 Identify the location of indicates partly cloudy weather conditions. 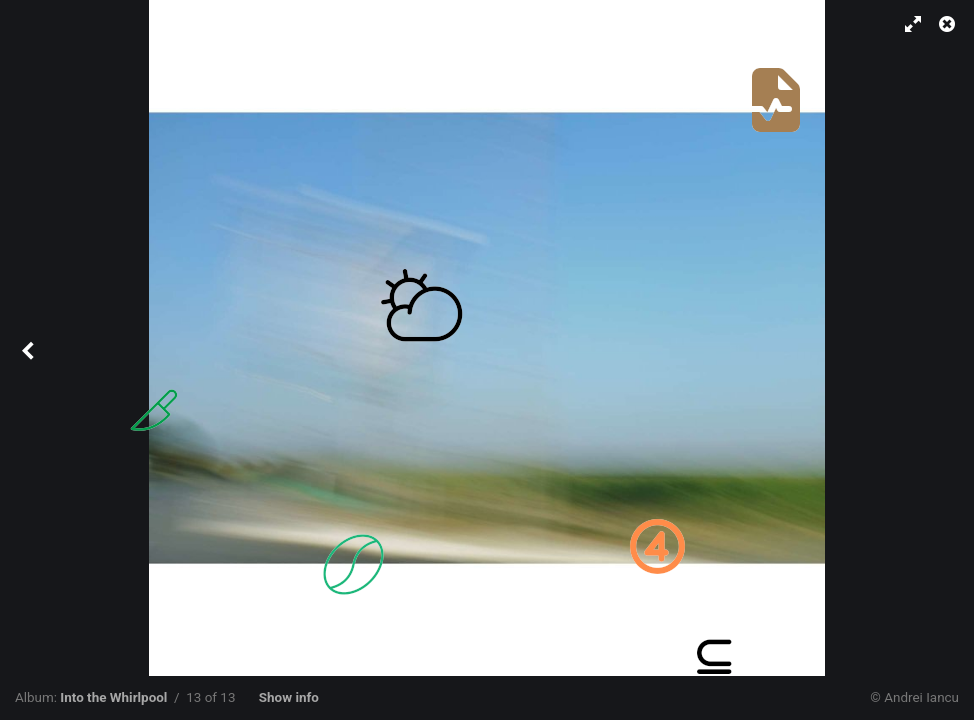
(421, 306).